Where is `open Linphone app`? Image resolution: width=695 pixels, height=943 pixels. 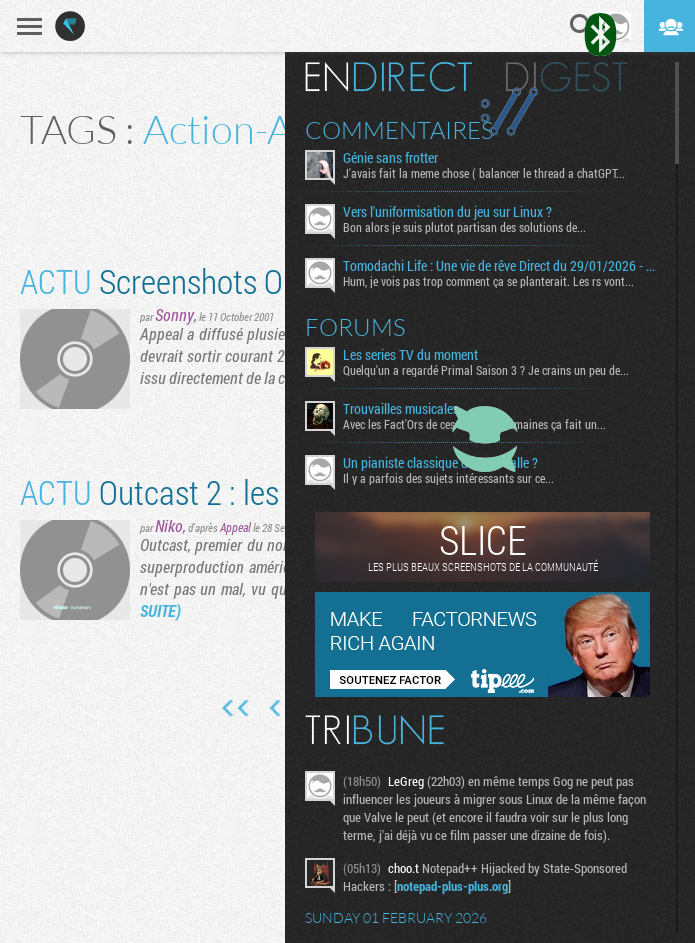 open Linphone app is located at coordinates (485, 439).